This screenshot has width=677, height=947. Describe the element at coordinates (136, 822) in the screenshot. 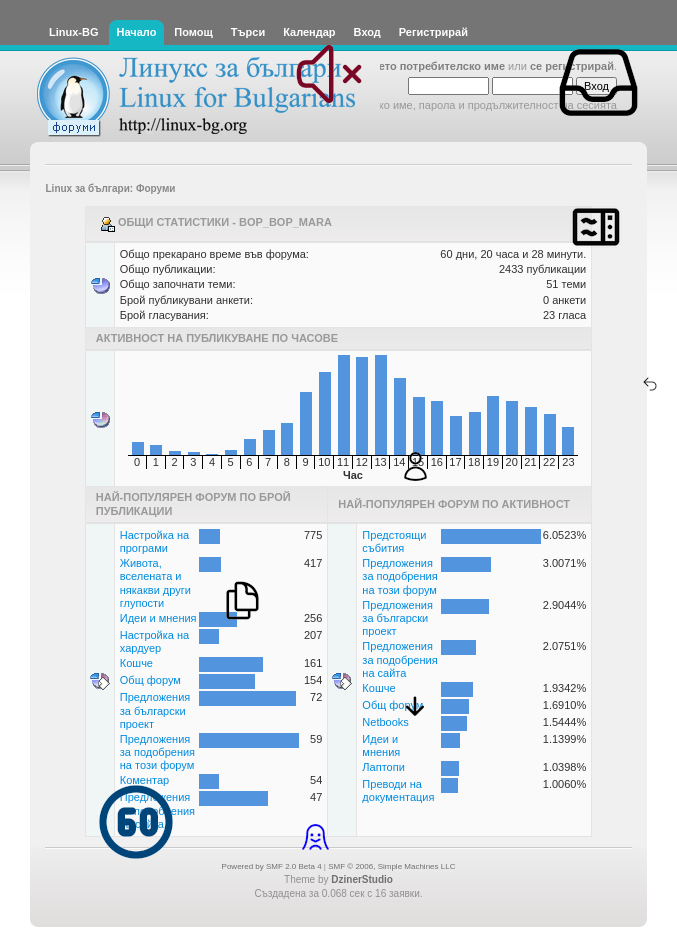

I see `set a 60-second timer` at that location.